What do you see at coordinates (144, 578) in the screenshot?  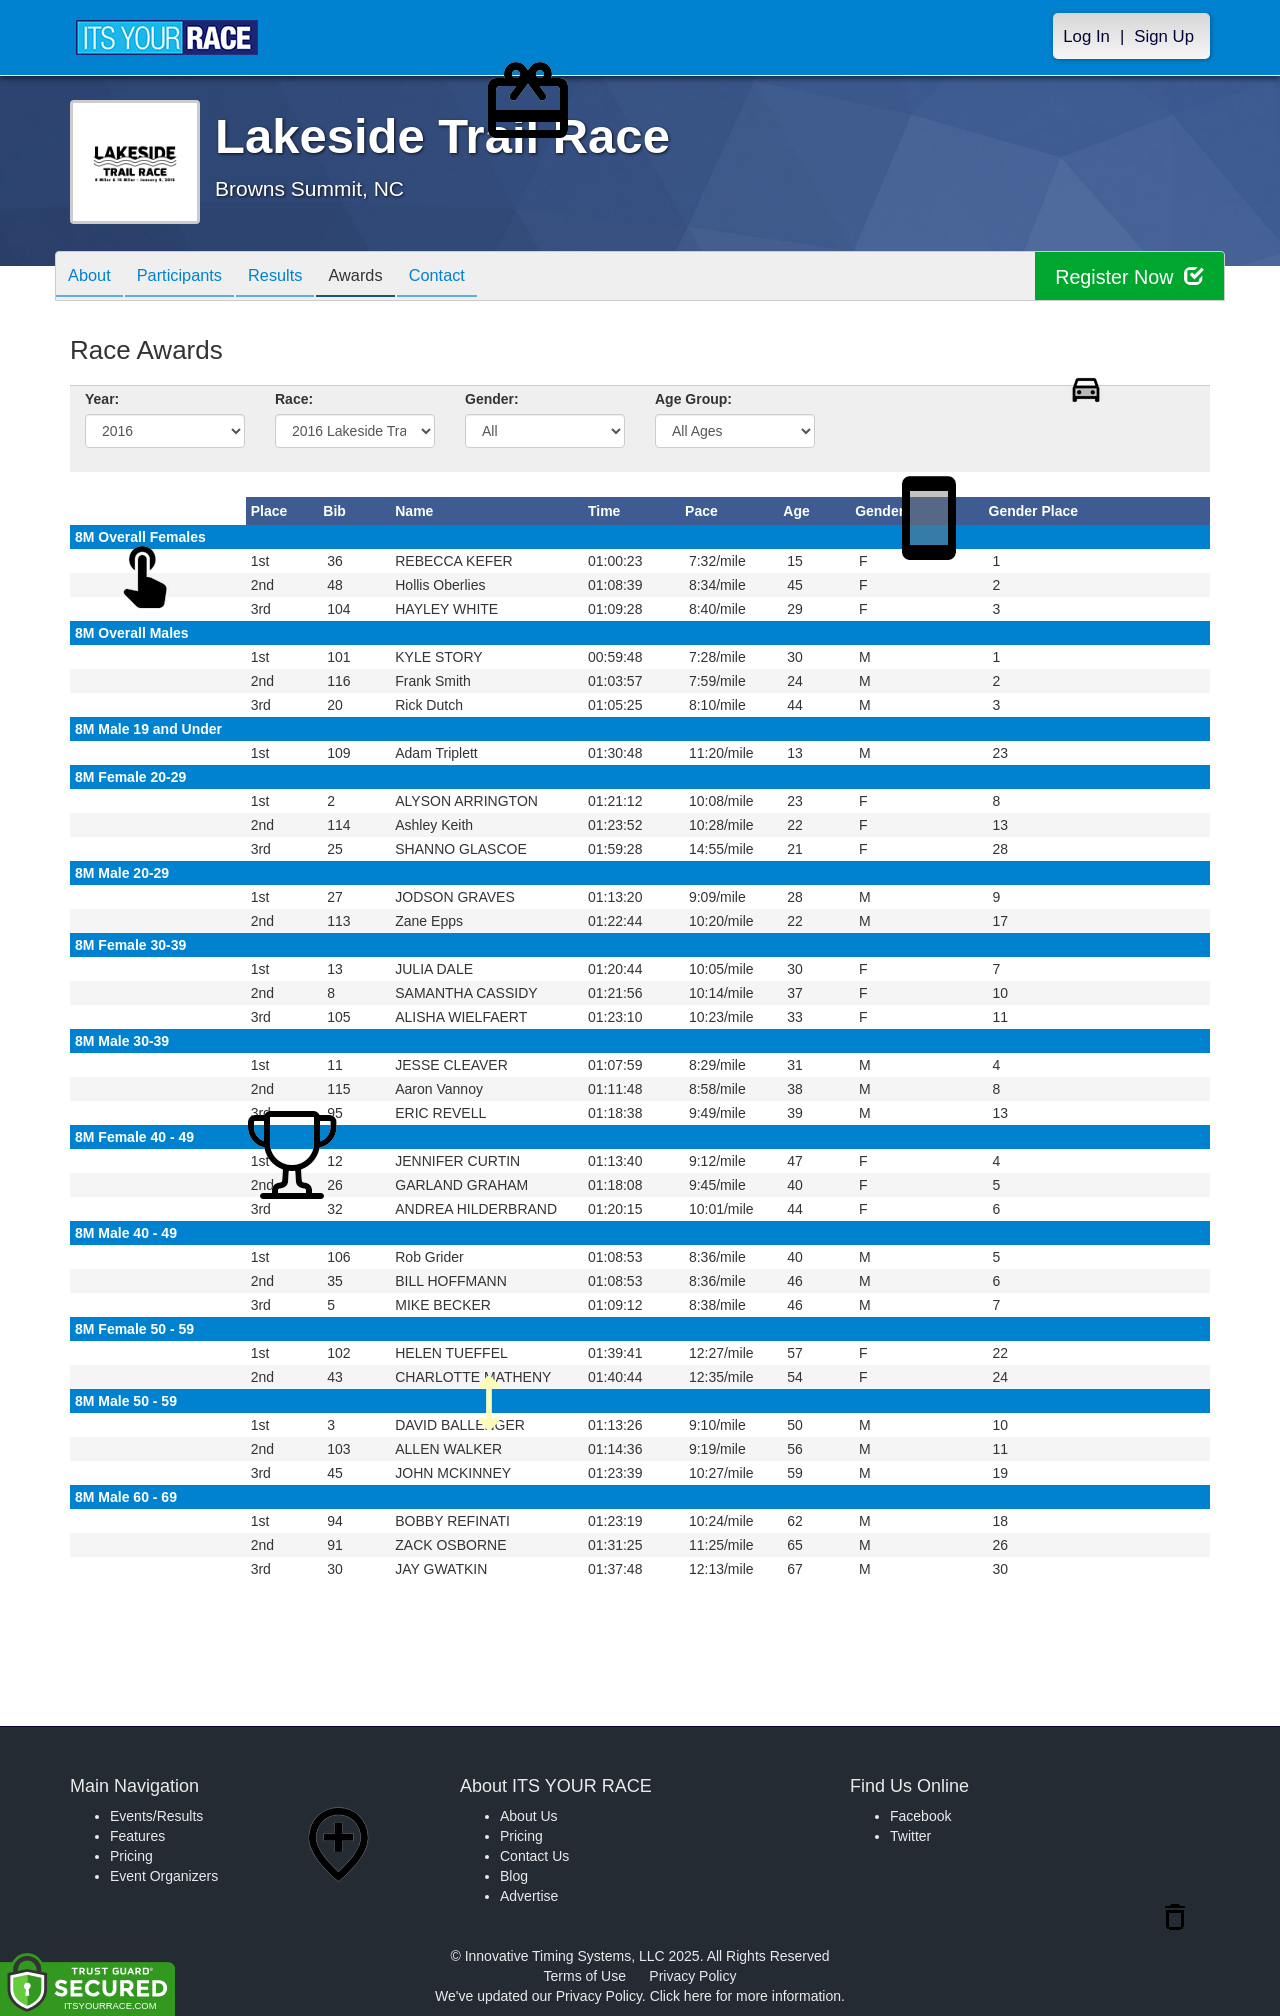 I see `tap to interact with this element` at bounding box center [144, 578].